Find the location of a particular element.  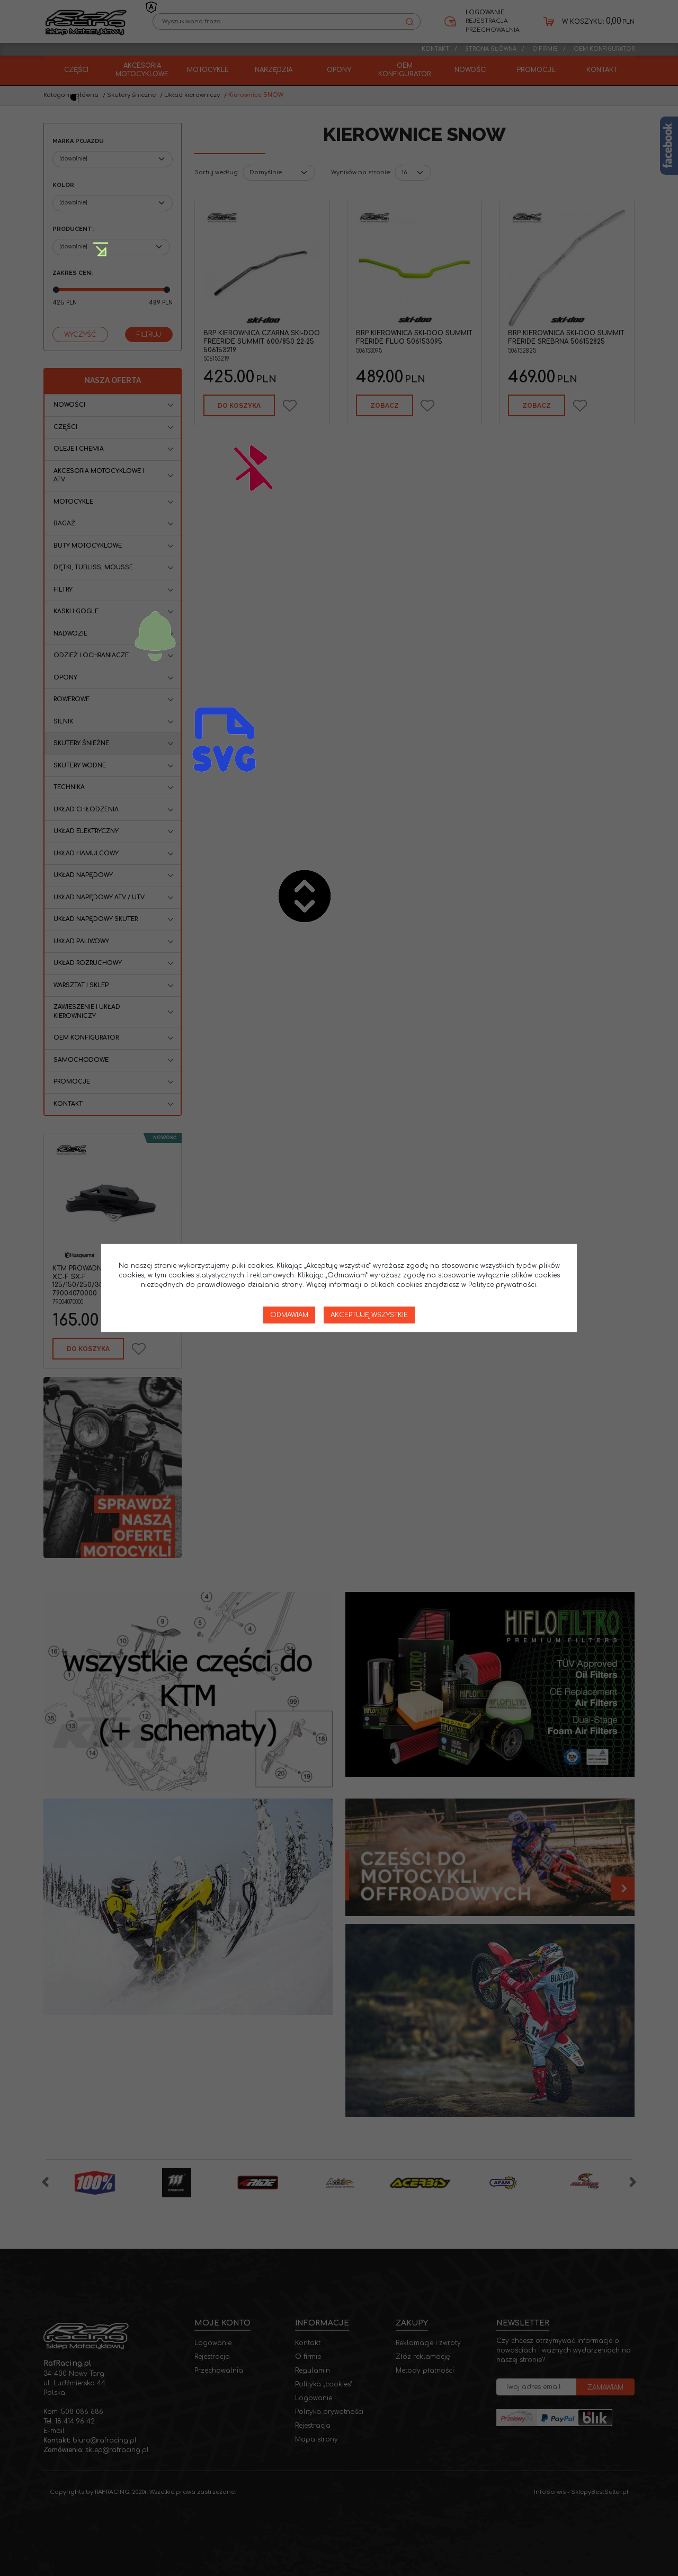

bluetooth is disabled or unavailable is located at coordinates (252, 468).